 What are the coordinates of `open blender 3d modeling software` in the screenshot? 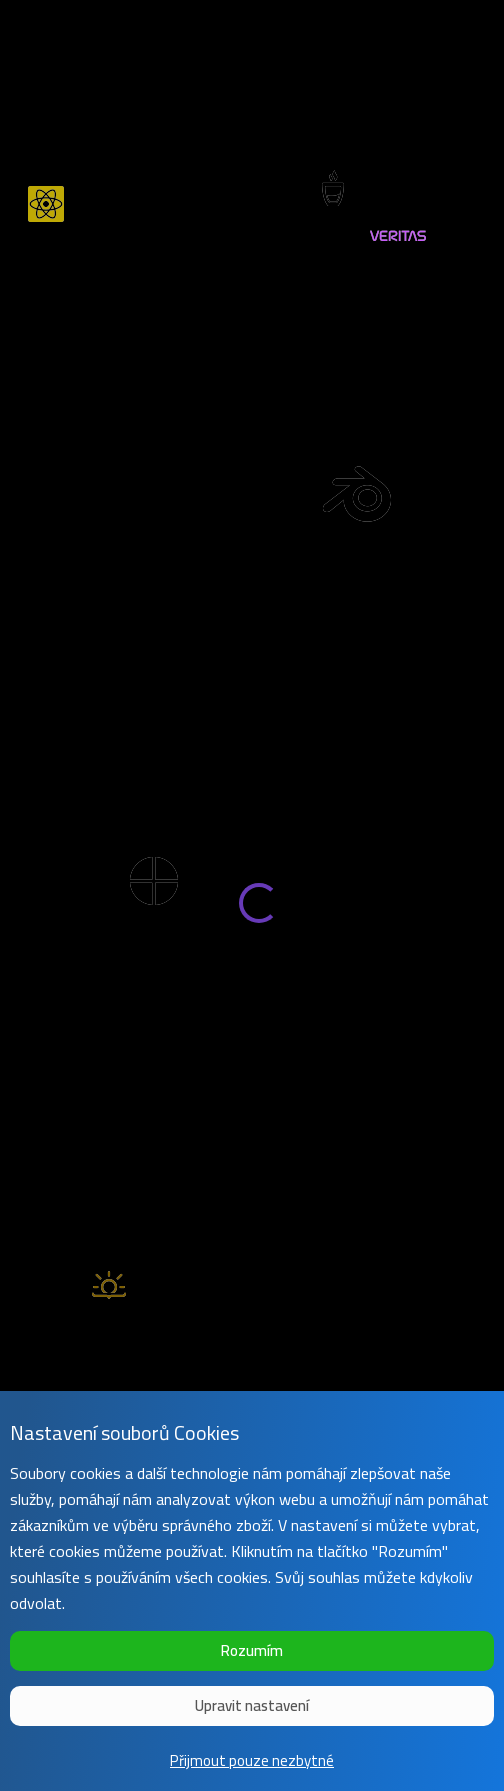 It's located at (357, 494).